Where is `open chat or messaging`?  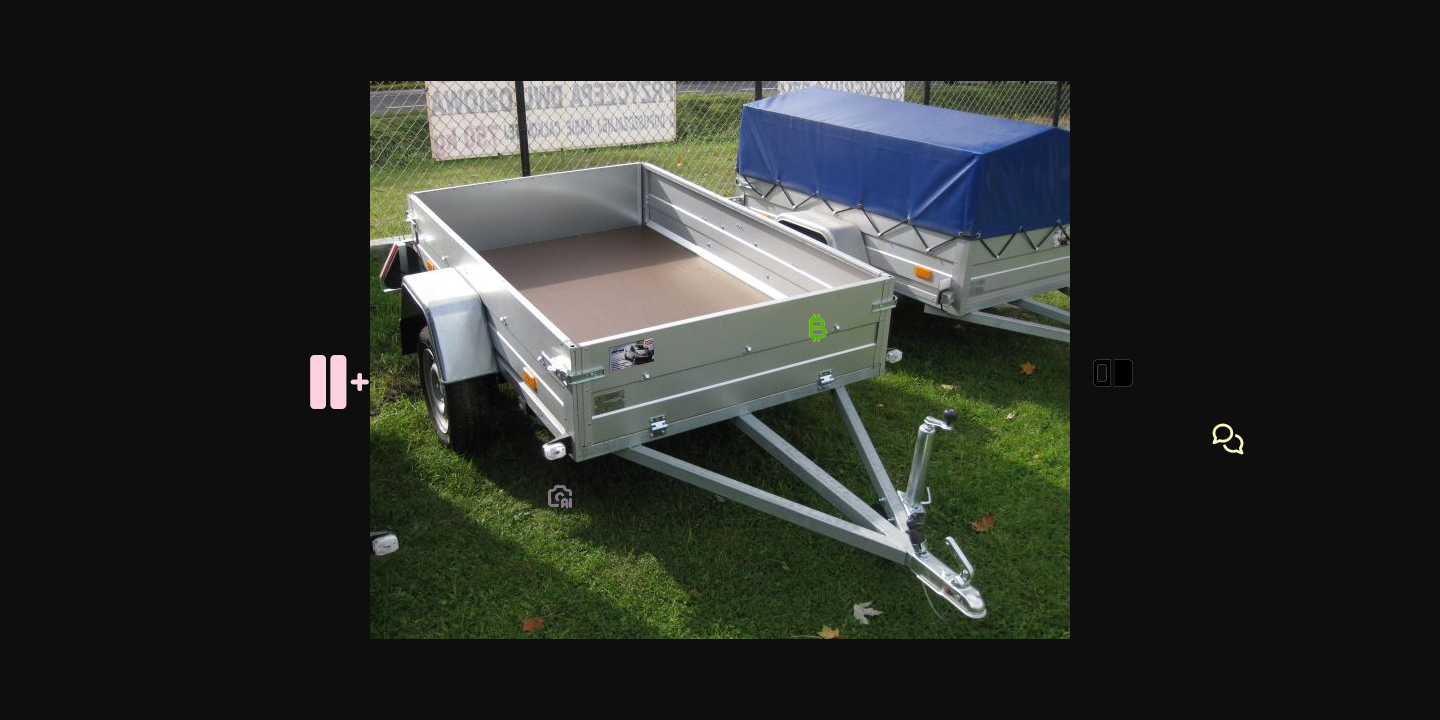 open chat or messaging is located at coordinates (1228, 439).